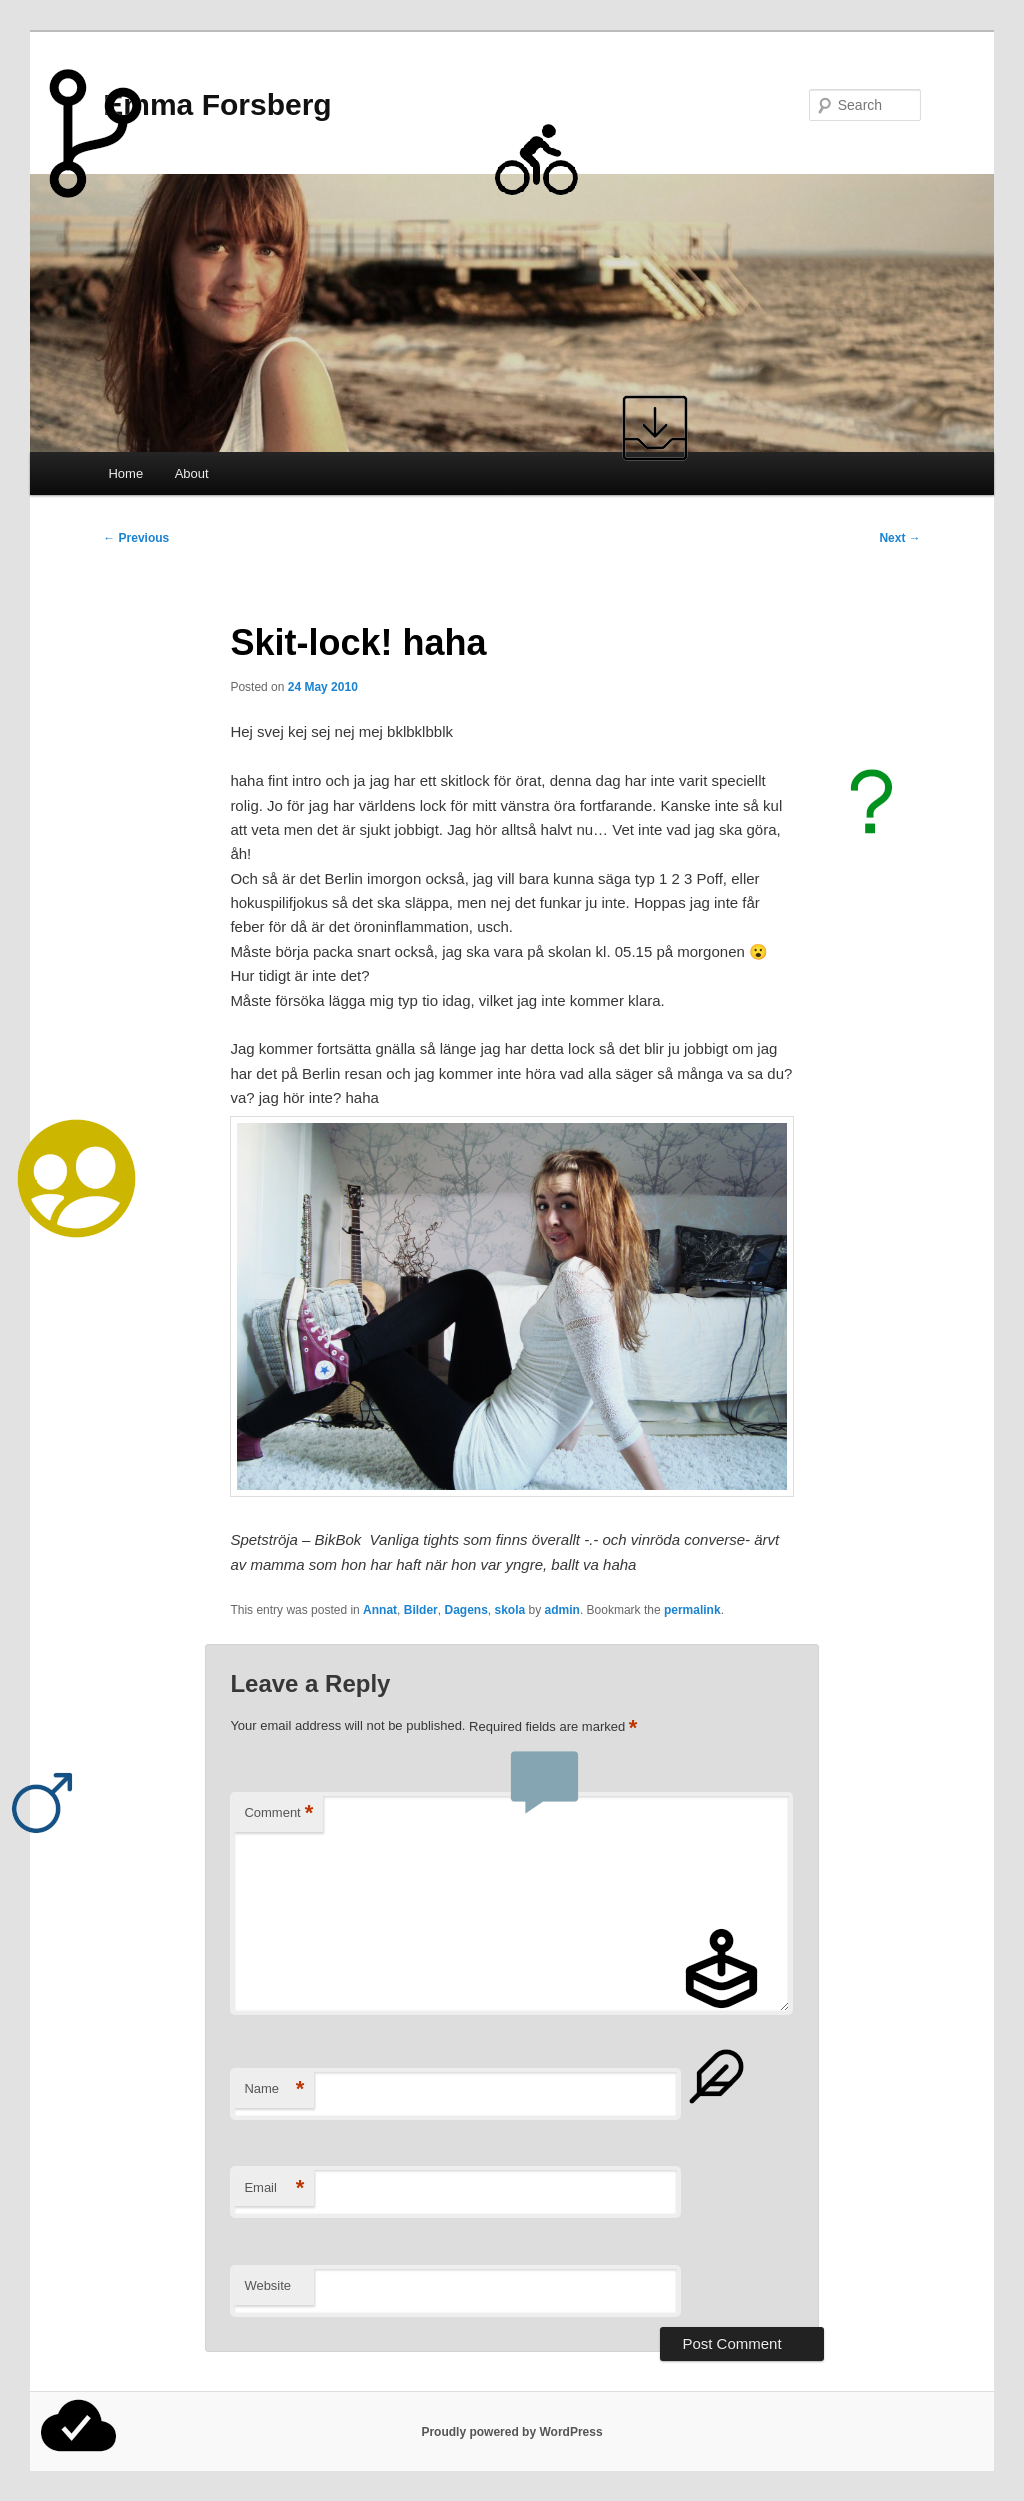 This screenshot has width=1024, height=2501. Describe the element at coordinates (716, 2076) in the screenshot. I see `compose a new message or note` at that location.